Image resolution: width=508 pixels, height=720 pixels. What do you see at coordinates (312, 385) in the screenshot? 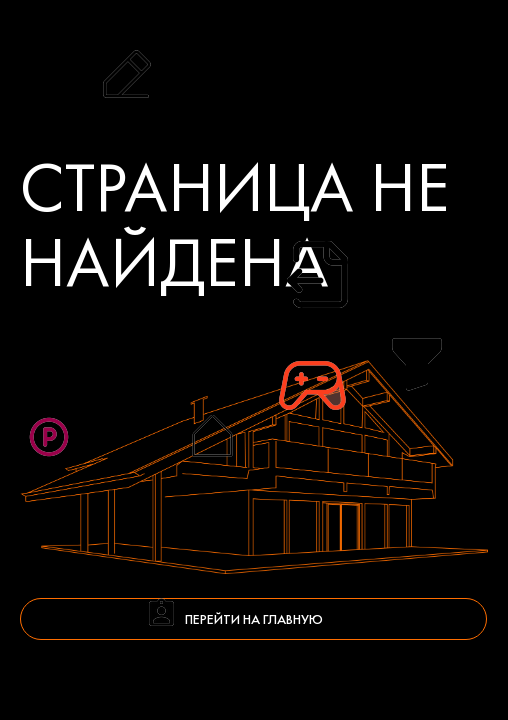
I see `access games or gaming section` at bounding box center [312, 385].